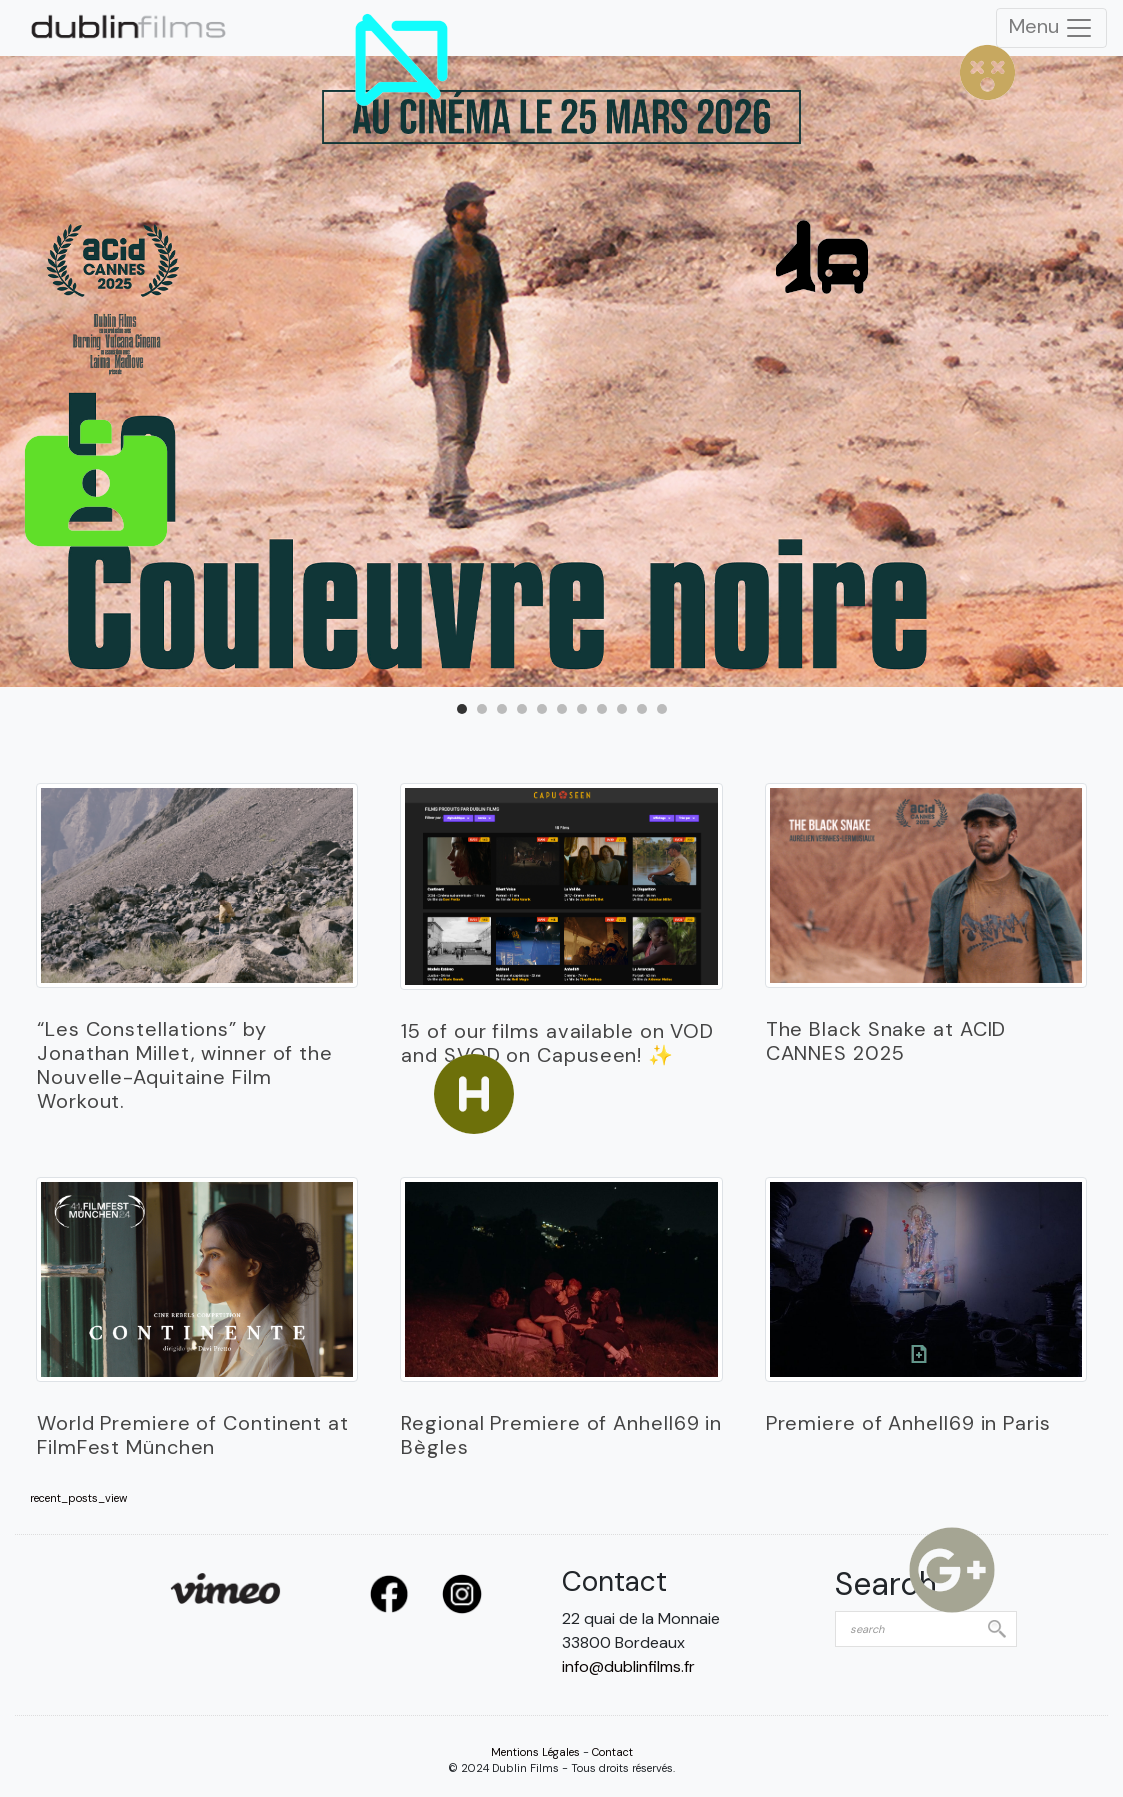 The image size is (1123, 1797). I want to click on view user profile or identification, so click(96, 491).